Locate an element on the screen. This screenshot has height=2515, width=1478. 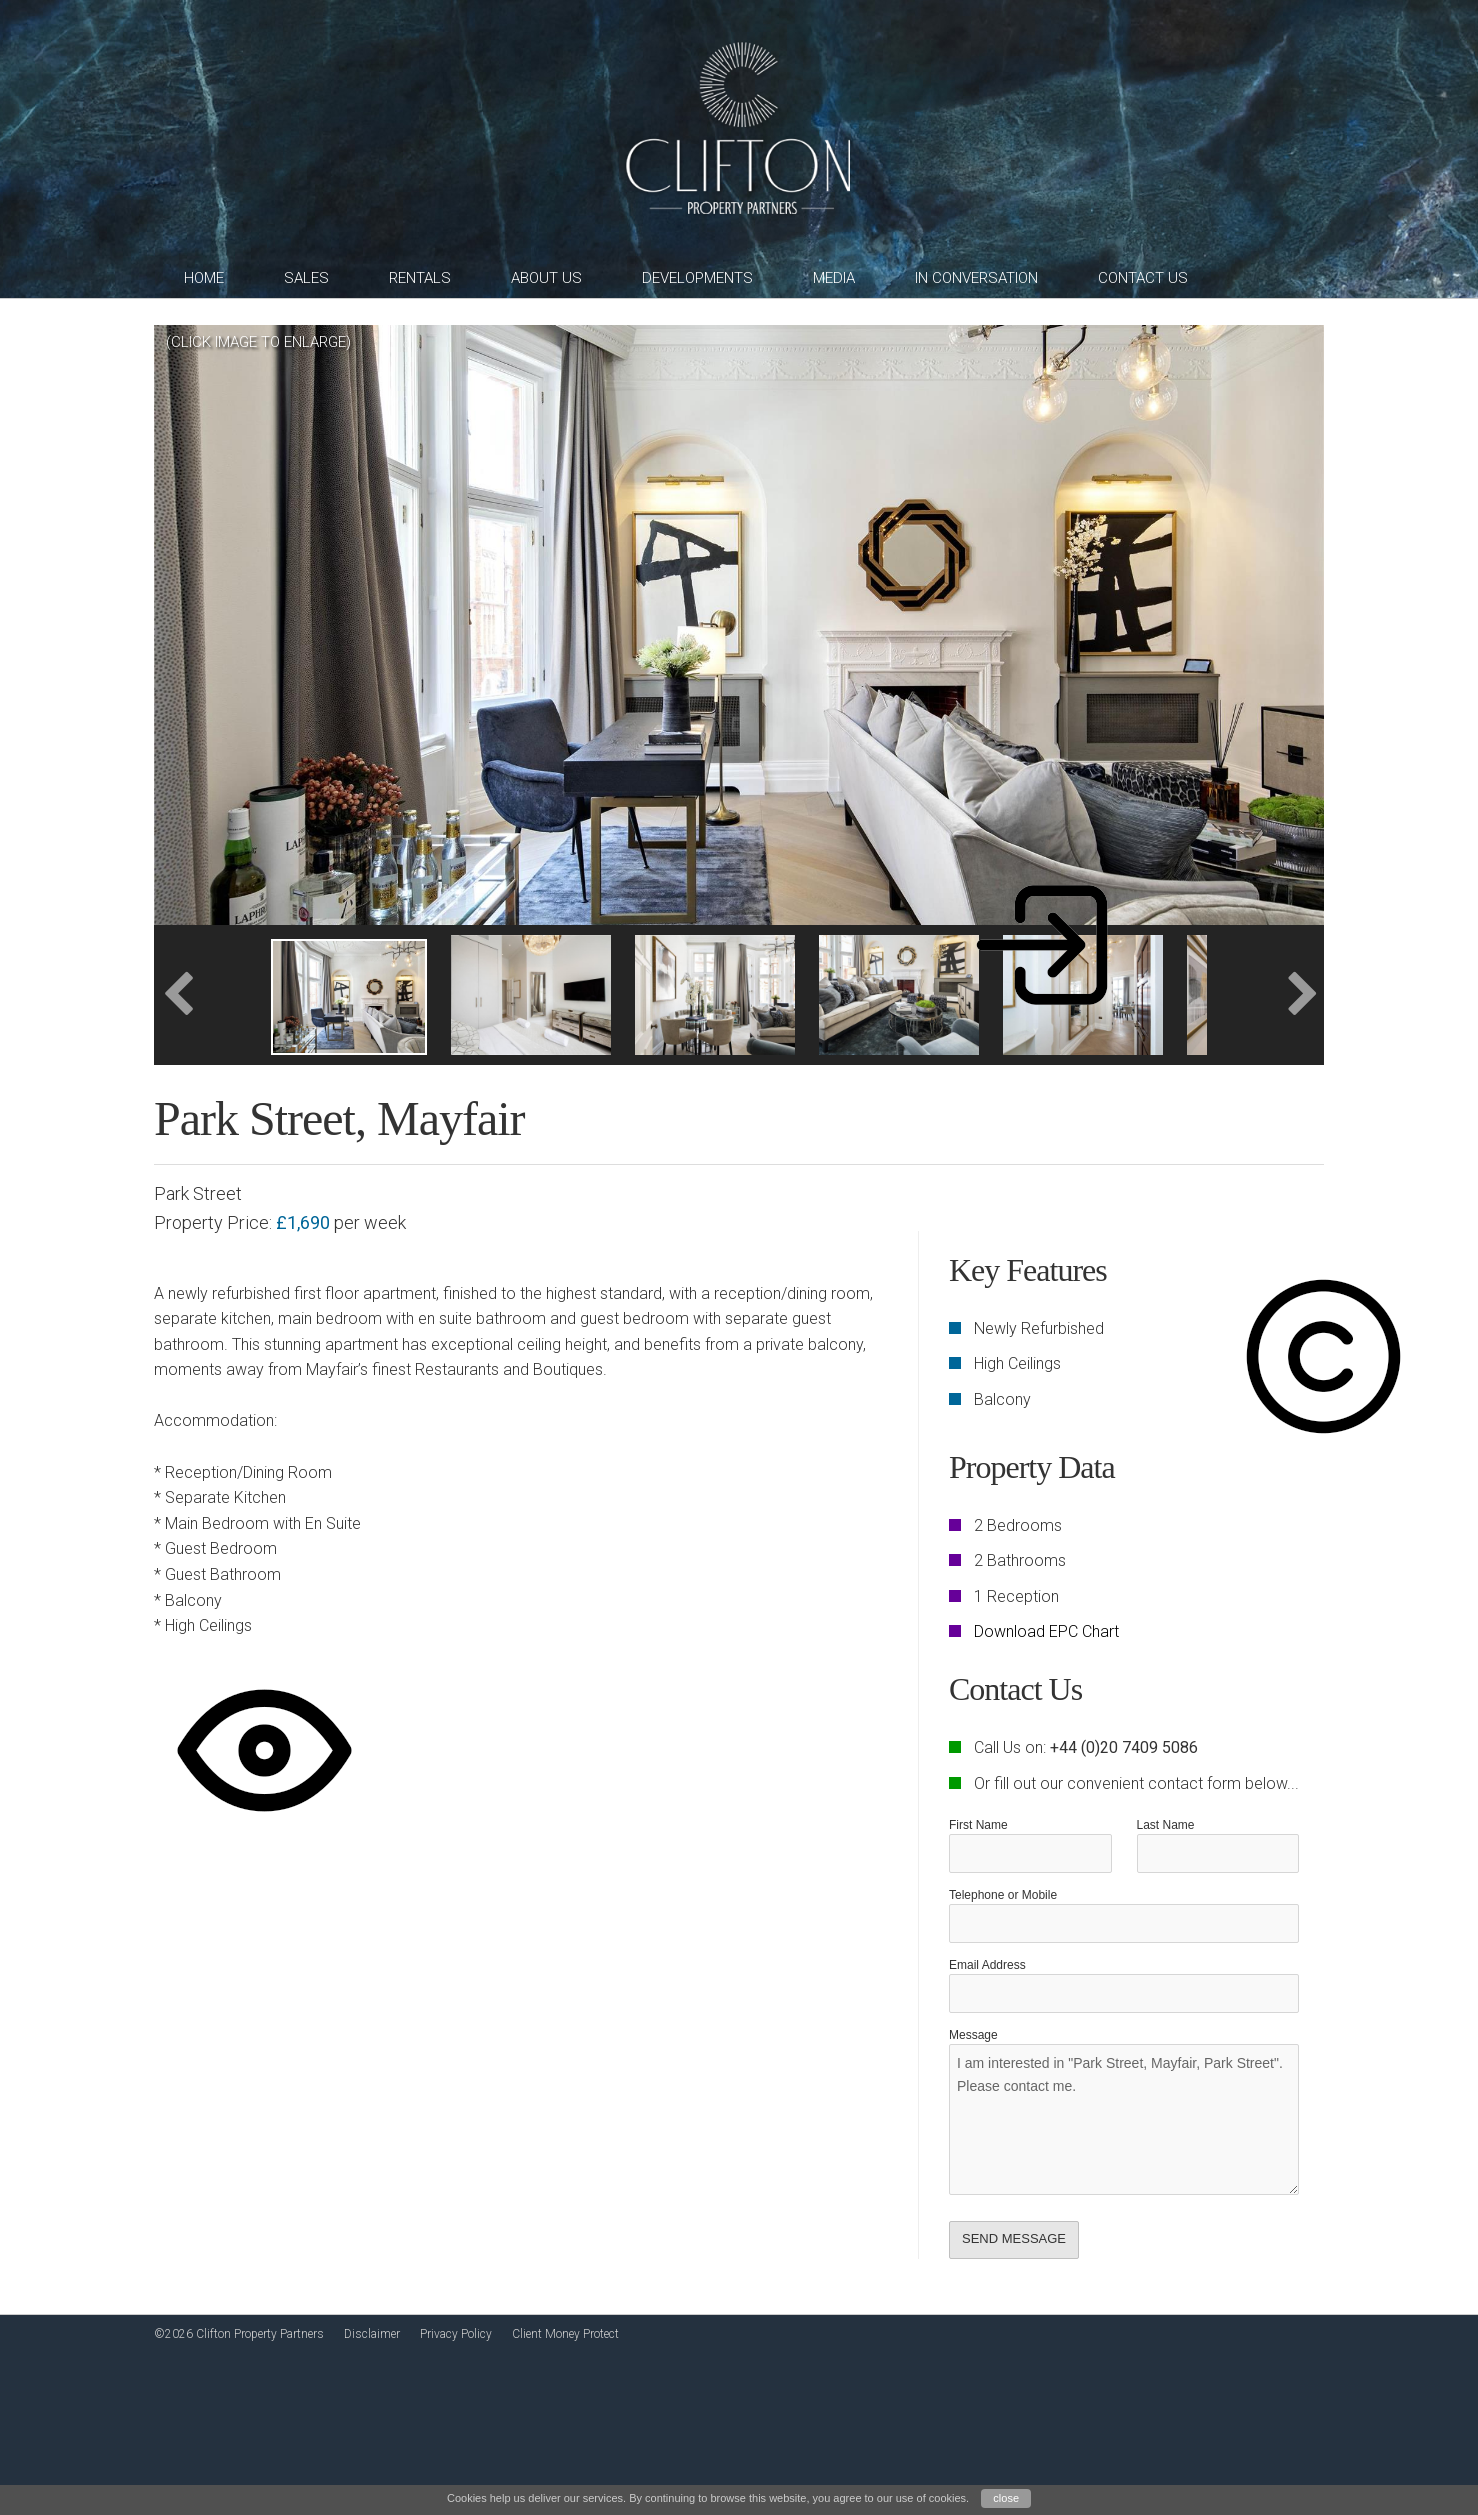
view or preview content is located at coordinates (264, 1750).